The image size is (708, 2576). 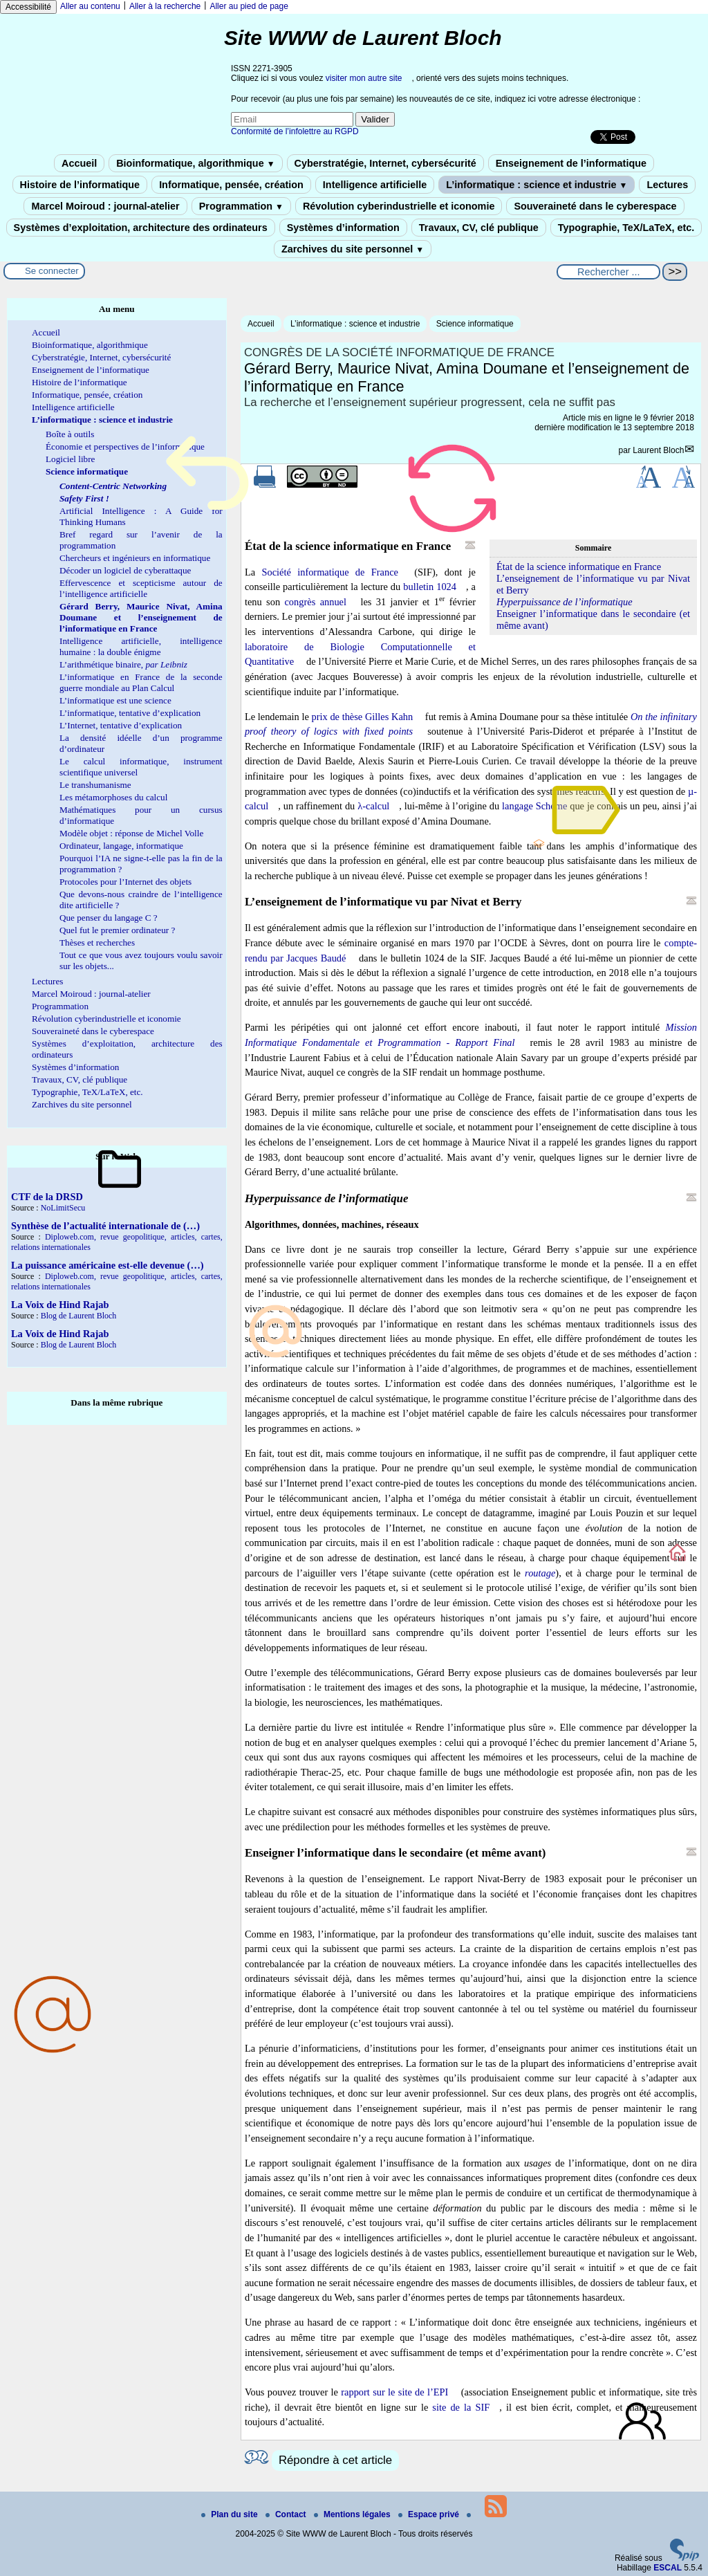 I want to click on add a tag or label to an item, so click(x=584, y=810).